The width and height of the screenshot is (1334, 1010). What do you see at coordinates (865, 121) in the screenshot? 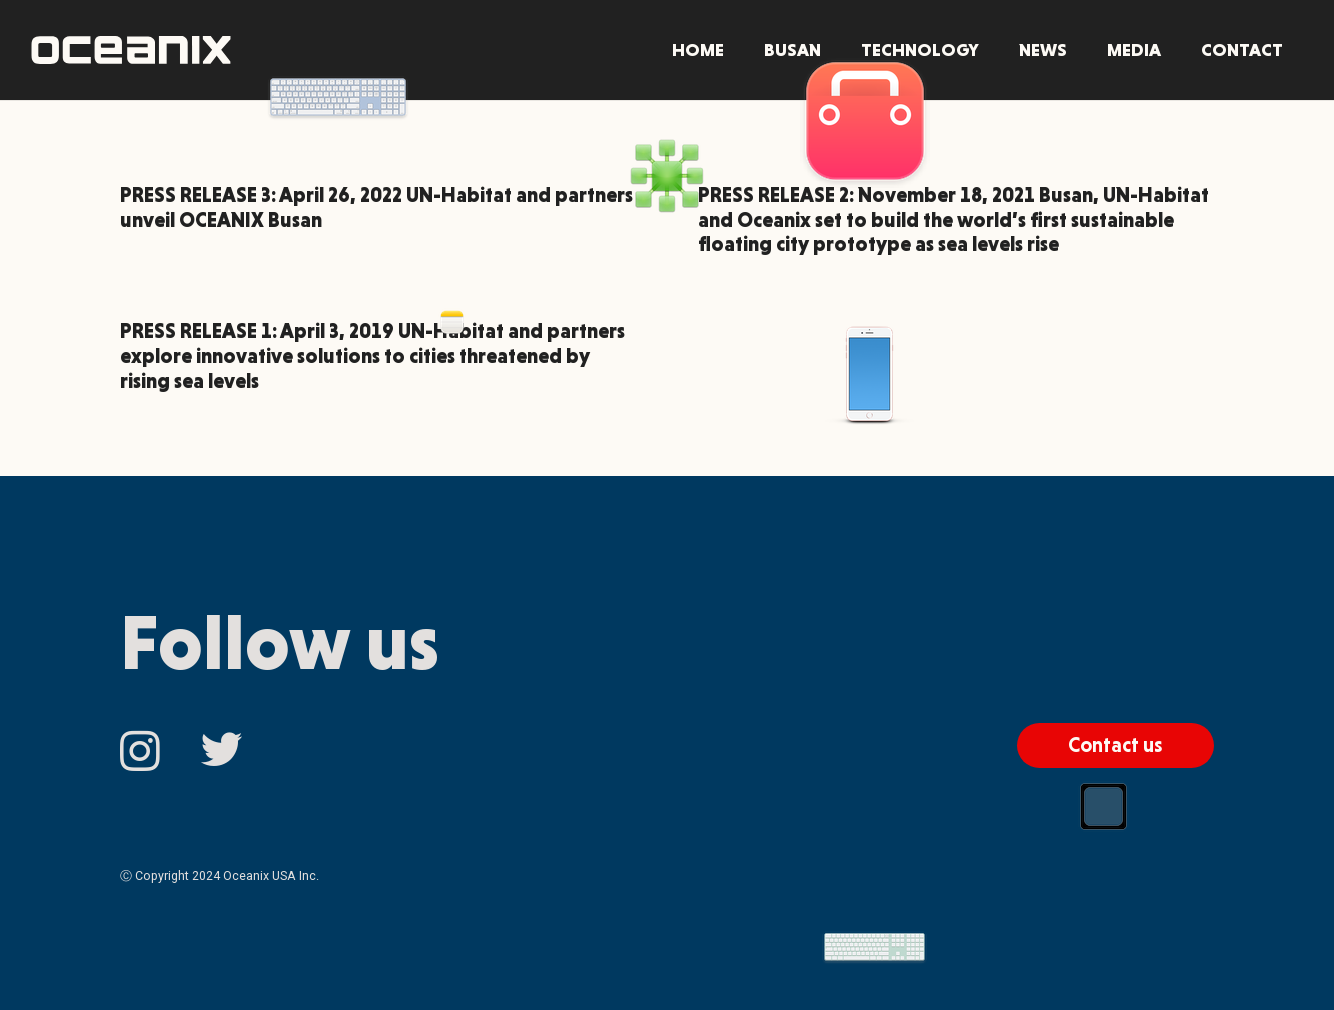
I see `access system utilities and tools` at bounding box center [865, 121].